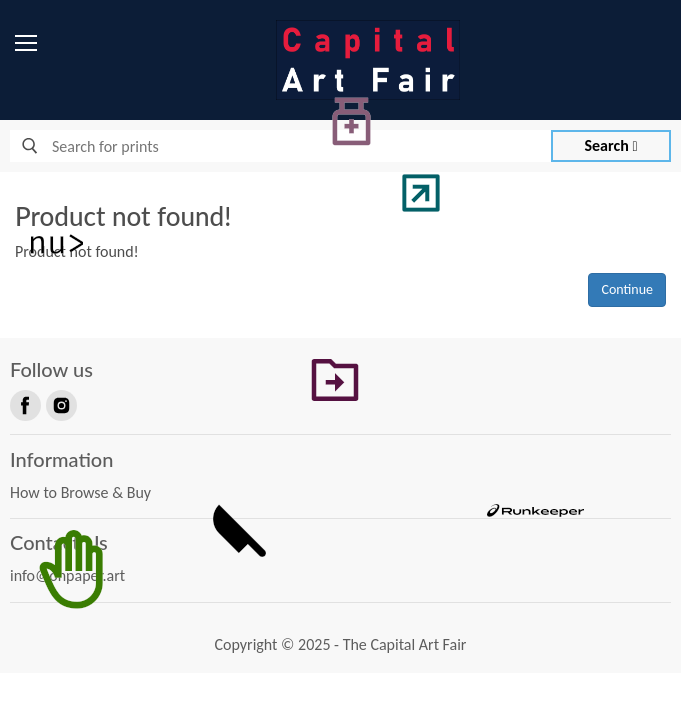  What do you see at coordinates (351, 121) in the screenshot?
I see `view medication information` at bounding box center [351, 121].